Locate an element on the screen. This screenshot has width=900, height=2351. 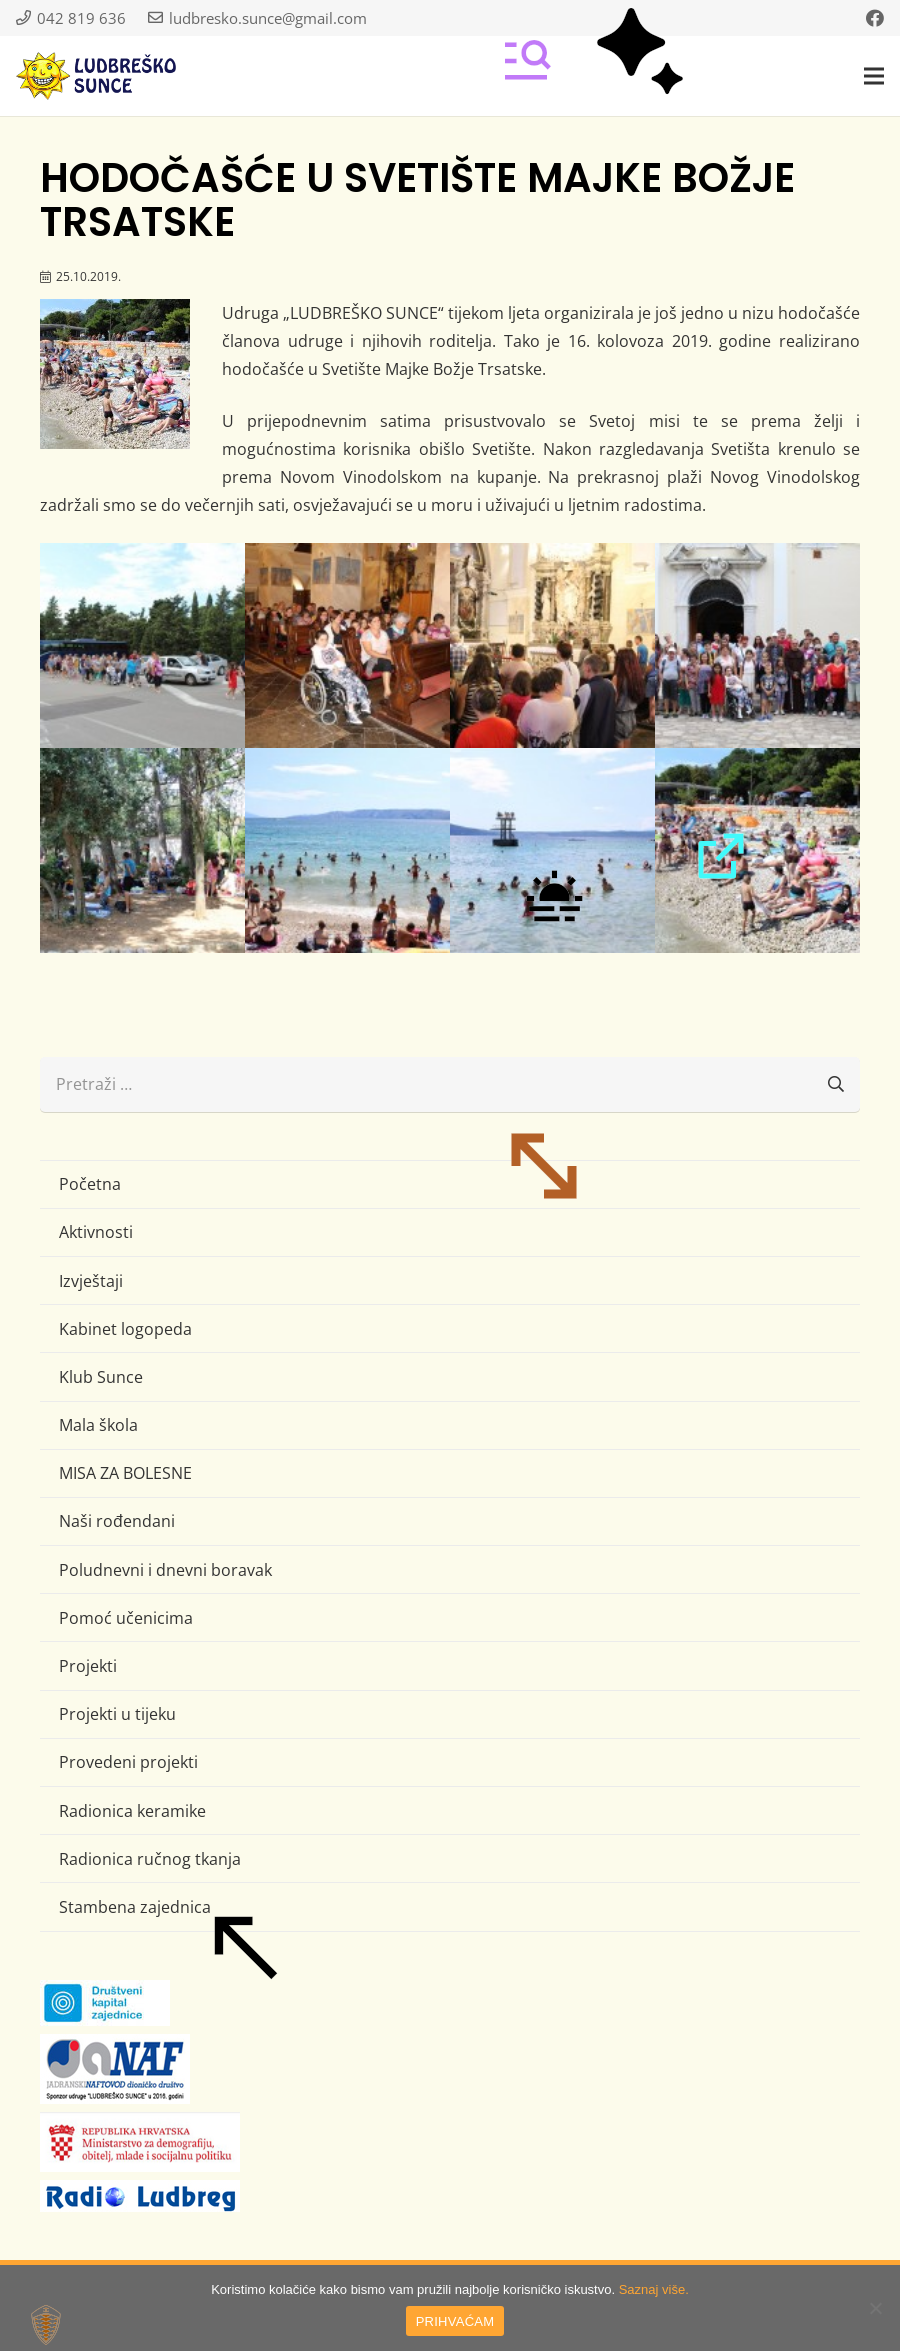
indicates hazy weather conditions is located at coordinates (554, 898).